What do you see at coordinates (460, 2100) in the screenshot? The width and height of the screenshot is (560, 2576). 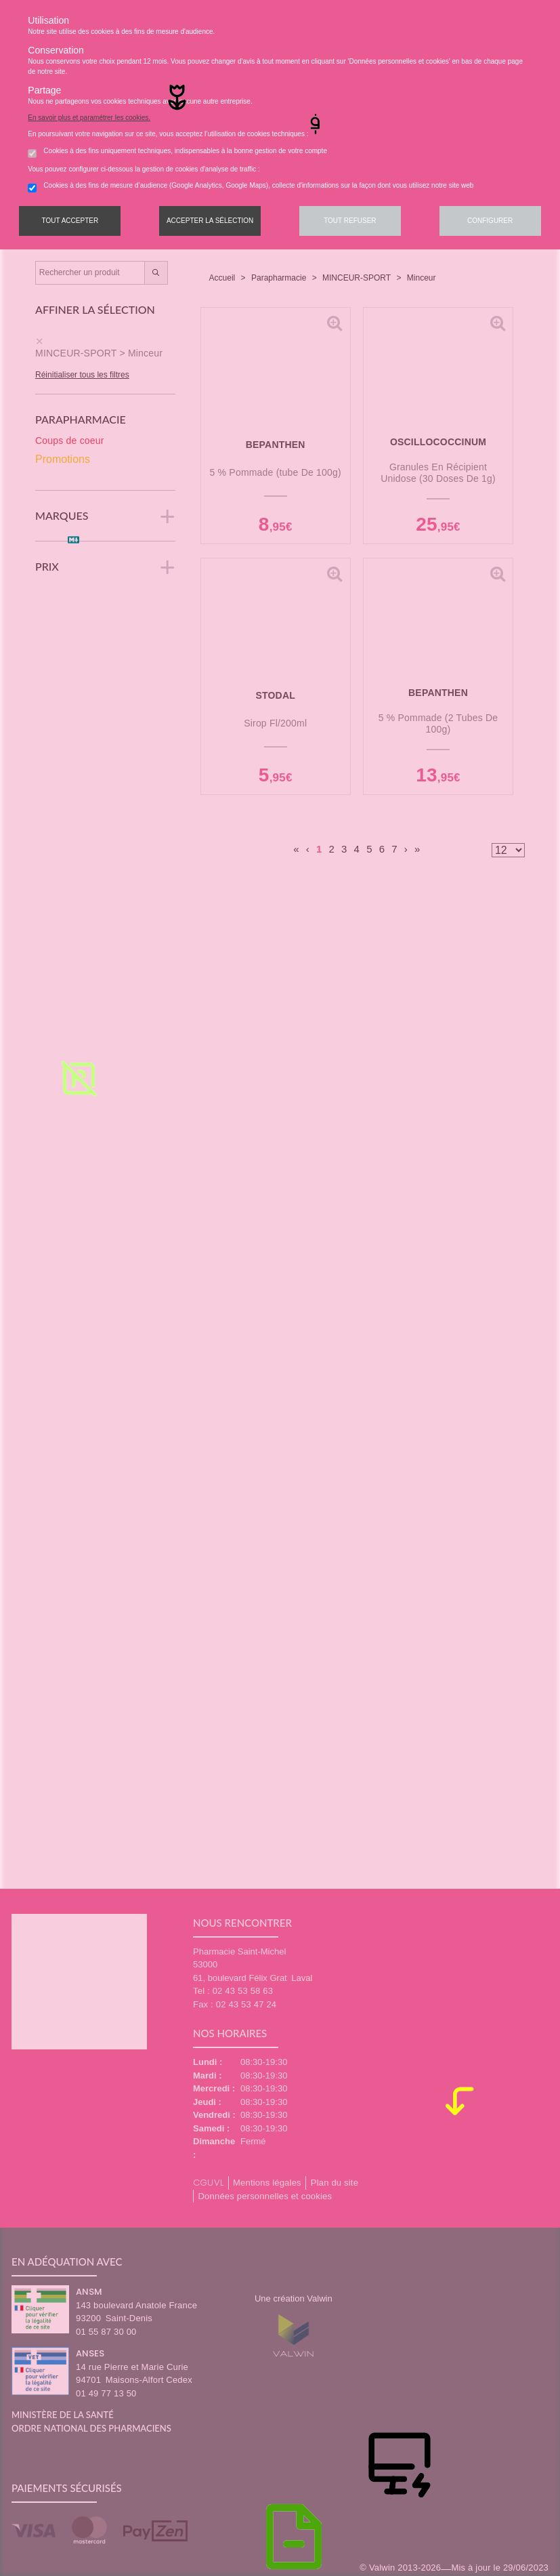 I see `go back and down in navigation` at bounding box center [460, 2100].